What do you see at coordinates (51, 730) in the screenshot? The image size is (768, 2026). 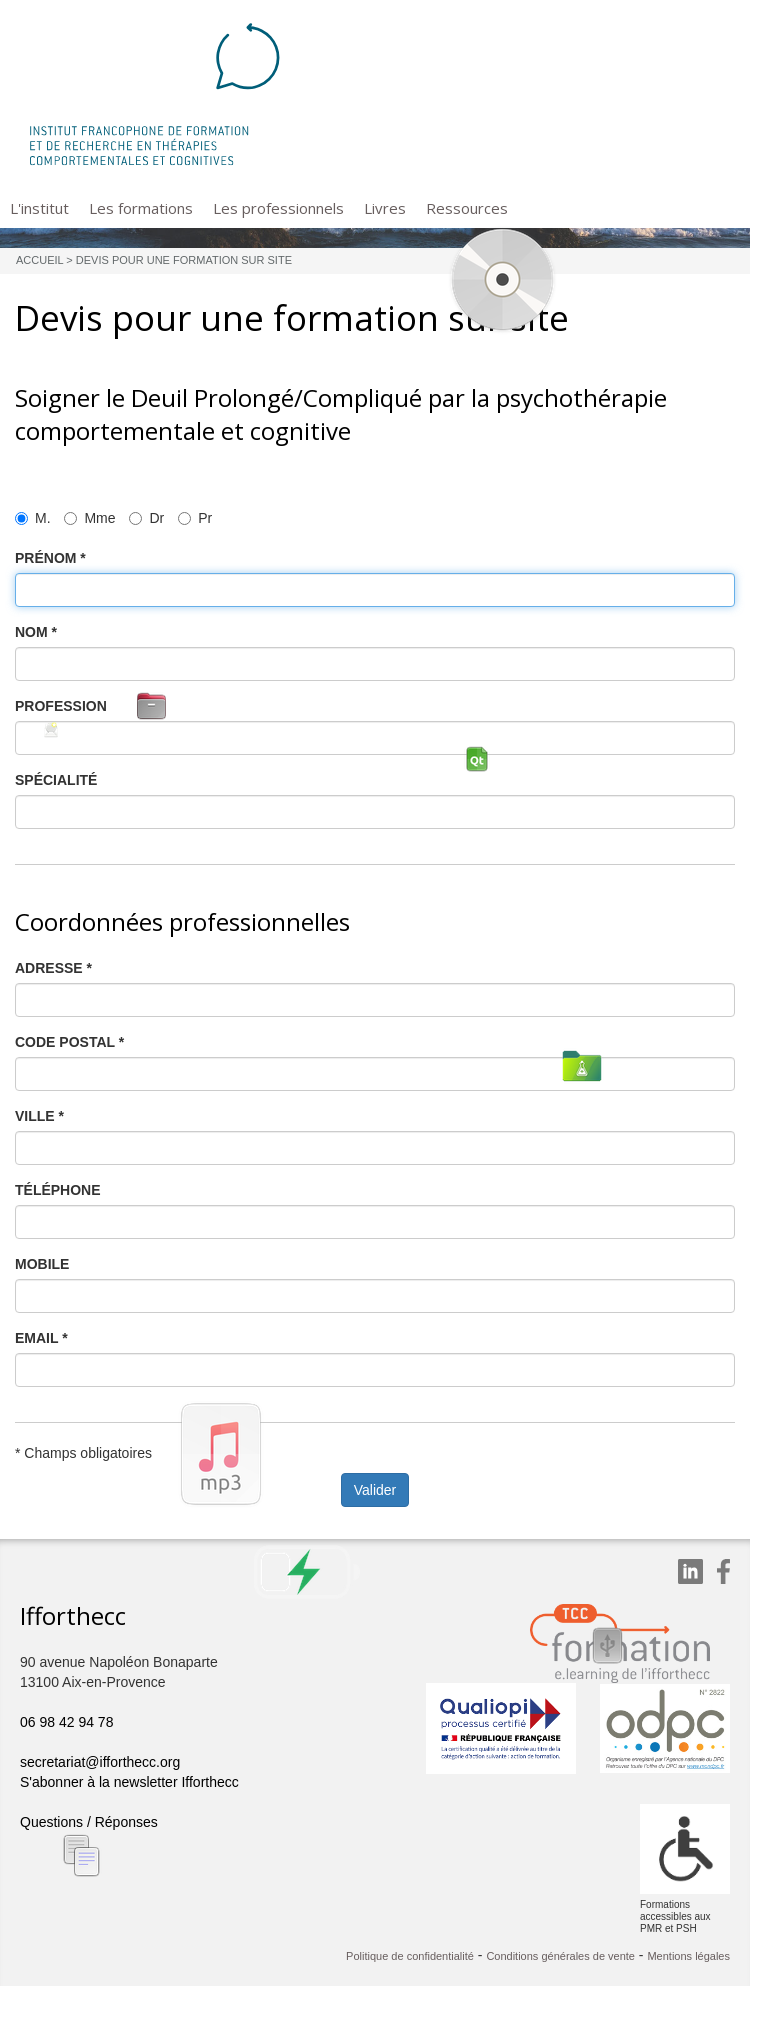 I see `compose a new email message` at bounding box center [51, 730].